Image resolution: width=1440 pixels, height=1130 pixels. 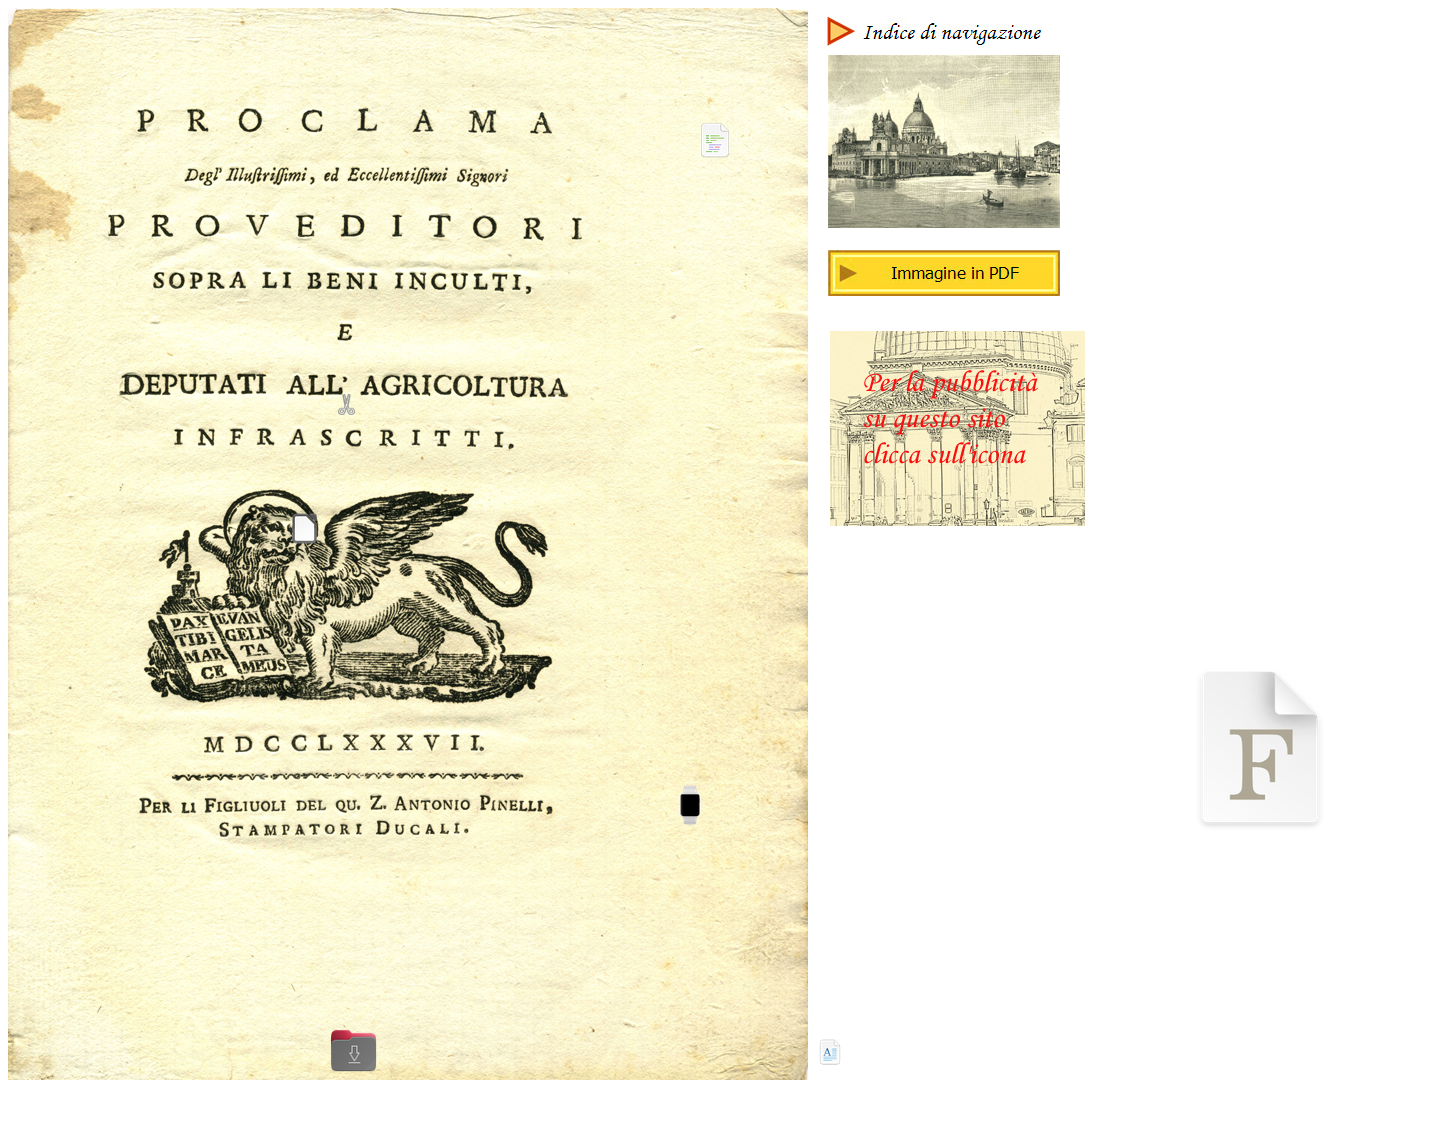 What do you see at coordinates (715, 140) in the screenshot?
I see `indicates a COBOL source code file` at bounding box center [715, 140].